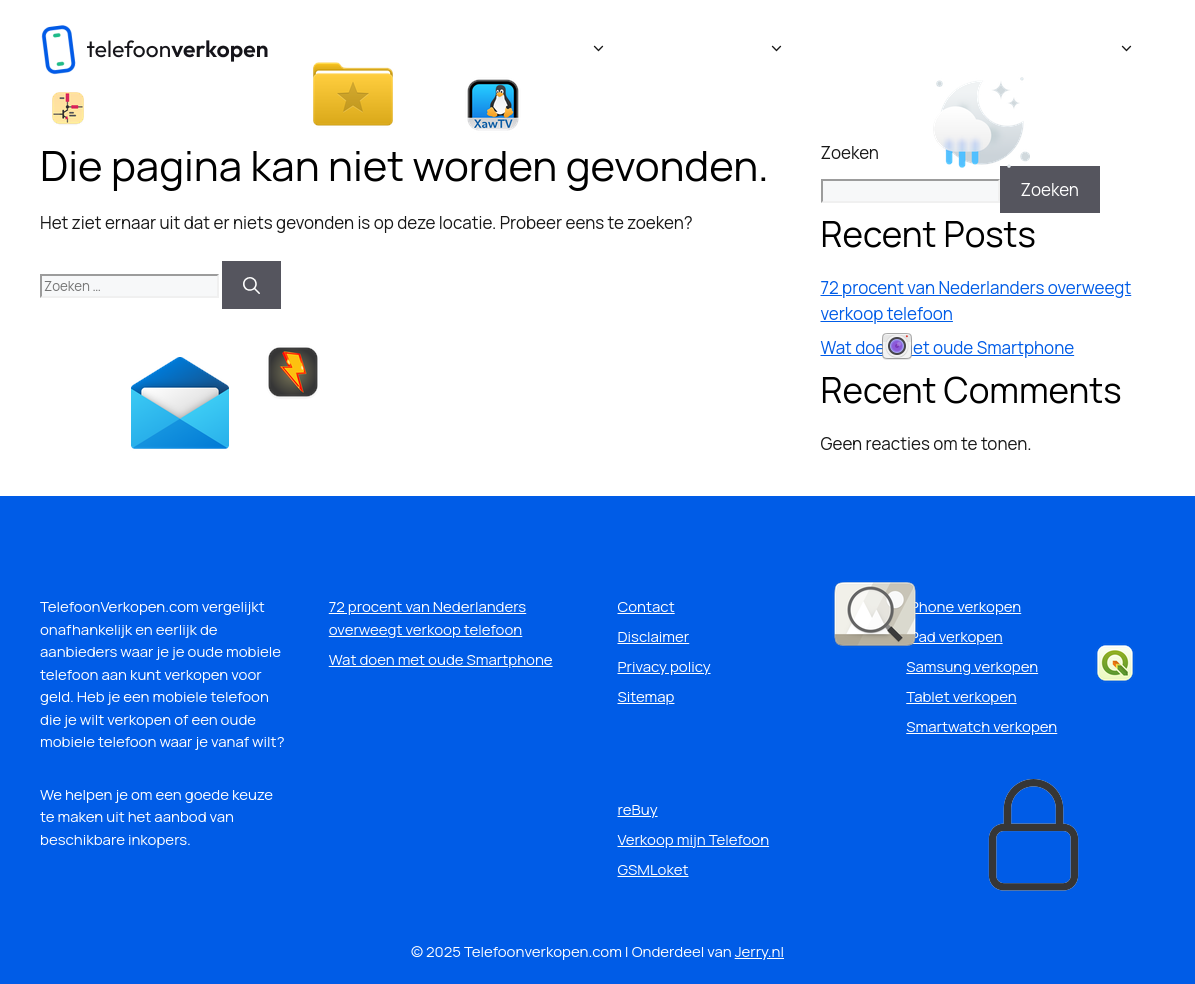 The image size is (1195, 984). What do you see at coordinates (180, 406) in the screenshot?
I see `open the mail app` at bounding box center [180, 406].